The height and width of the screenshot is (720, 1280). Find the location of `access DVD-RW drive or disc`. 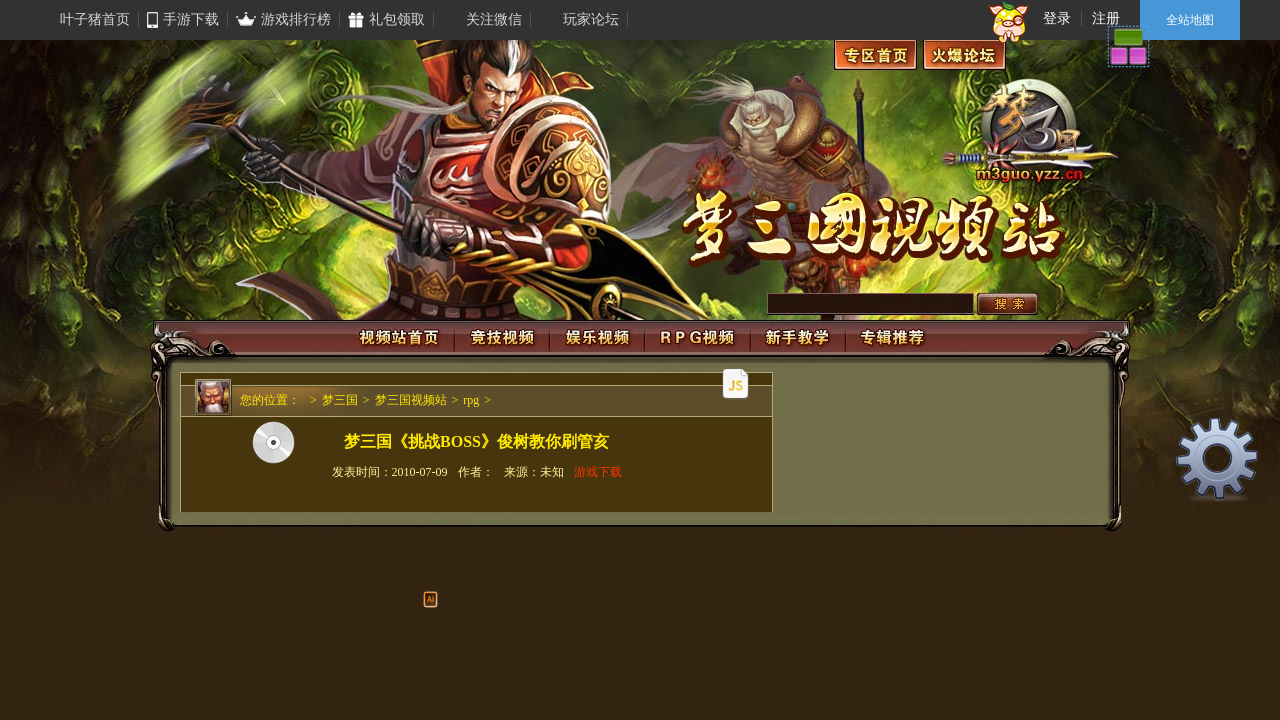

access DVD-RW drive or disc is located at coordinates (273, 442).